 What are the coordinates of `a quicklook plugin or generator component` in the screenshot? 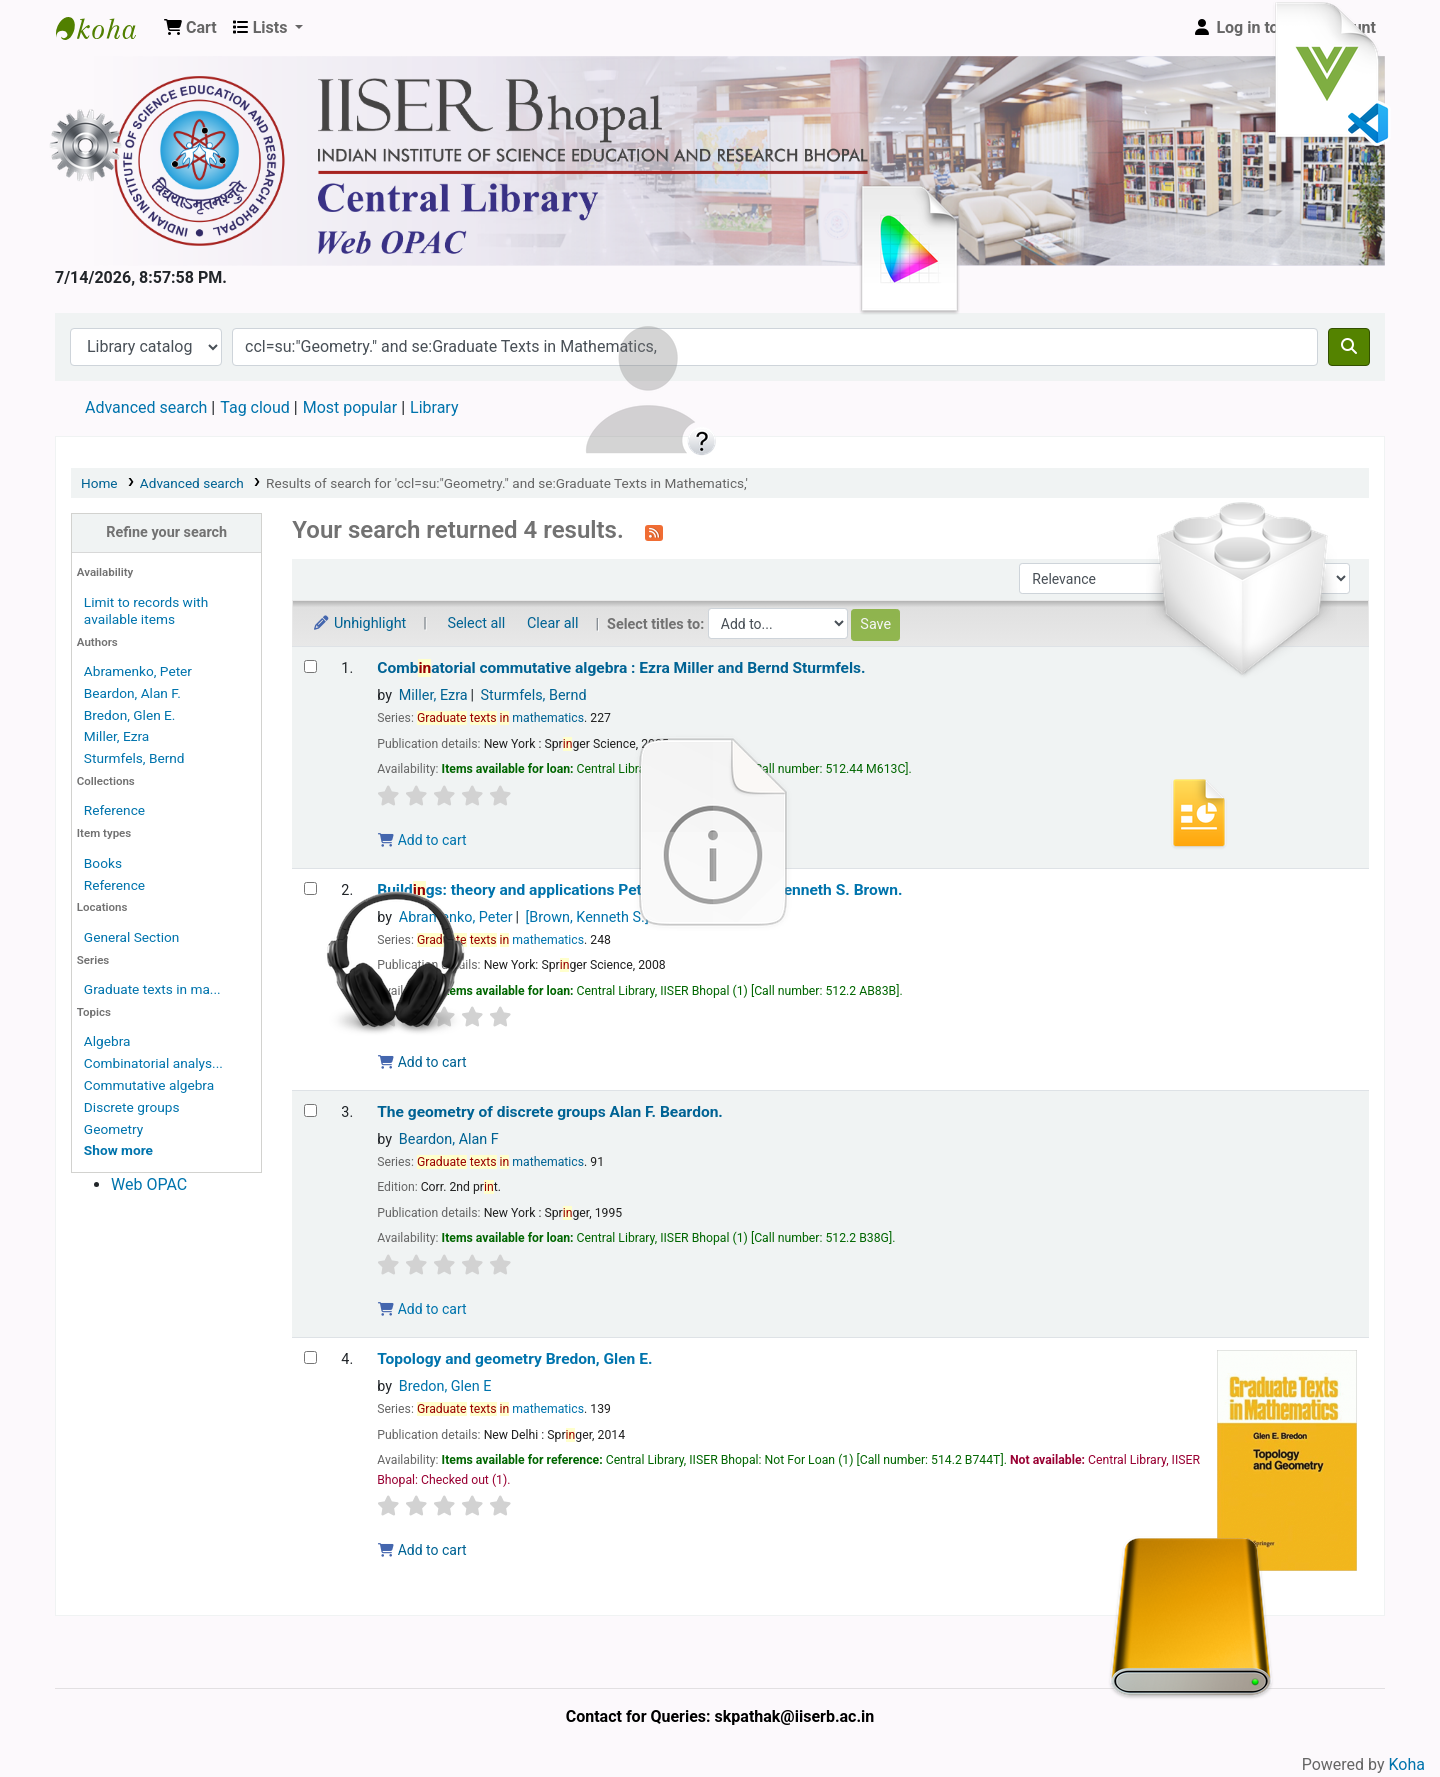 It's located at (1241, 589).